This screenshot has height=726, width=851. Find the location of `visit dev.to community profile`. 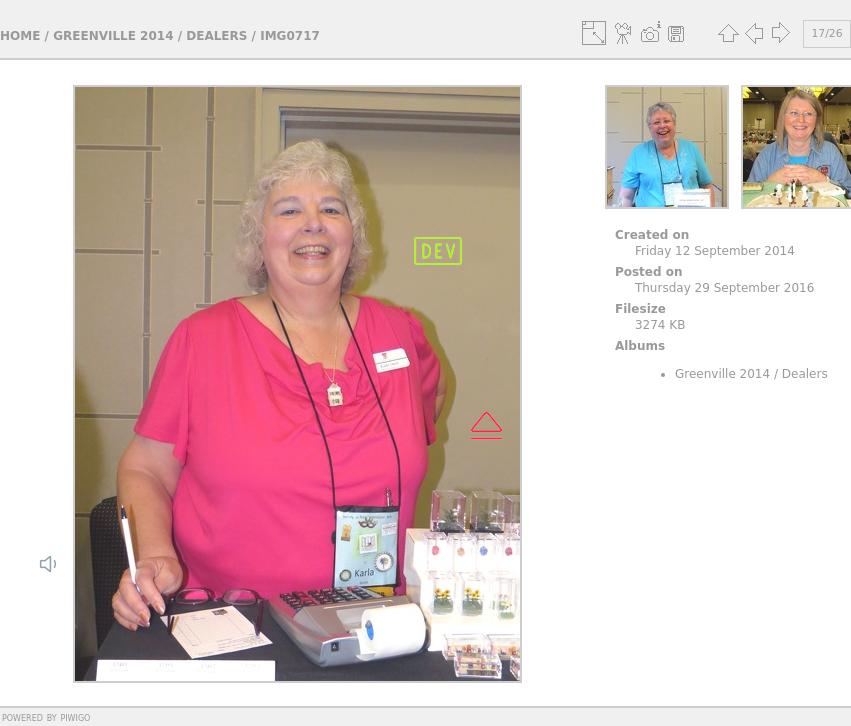

visit dev.to community profile is located at coordinates (438, 251).